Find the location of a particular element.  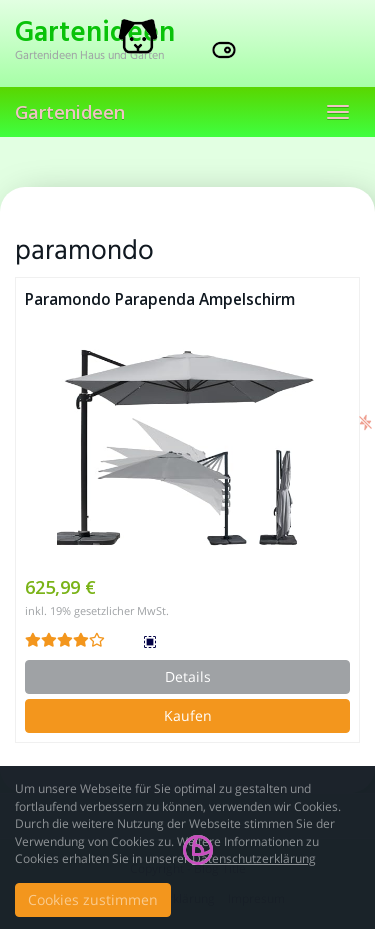

CoreOS brand logo is located at coordinates (198, 850).